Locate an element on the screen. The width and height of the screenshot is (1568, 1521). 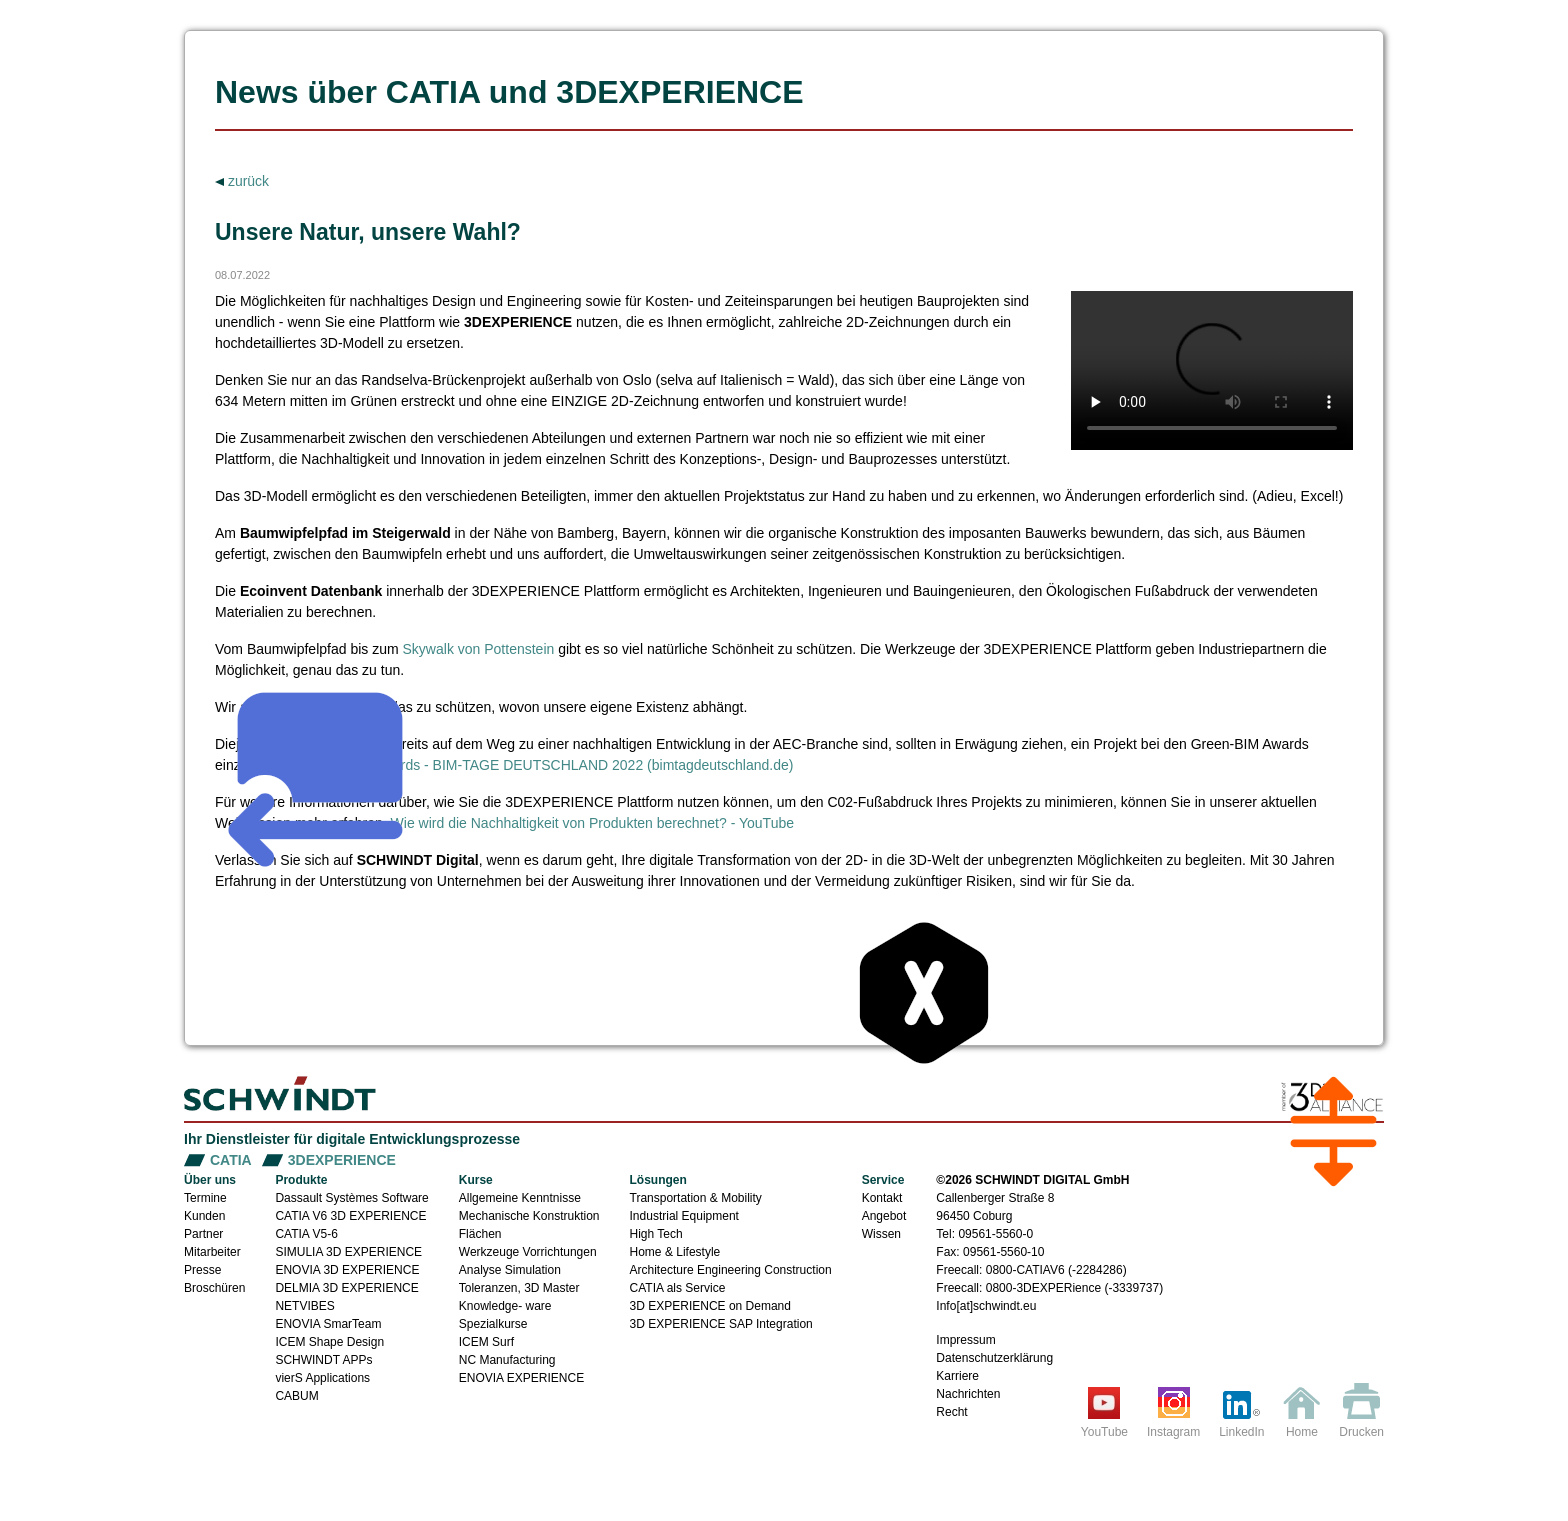
auto-fit content to the left edge is located at coordinates (320, 775).